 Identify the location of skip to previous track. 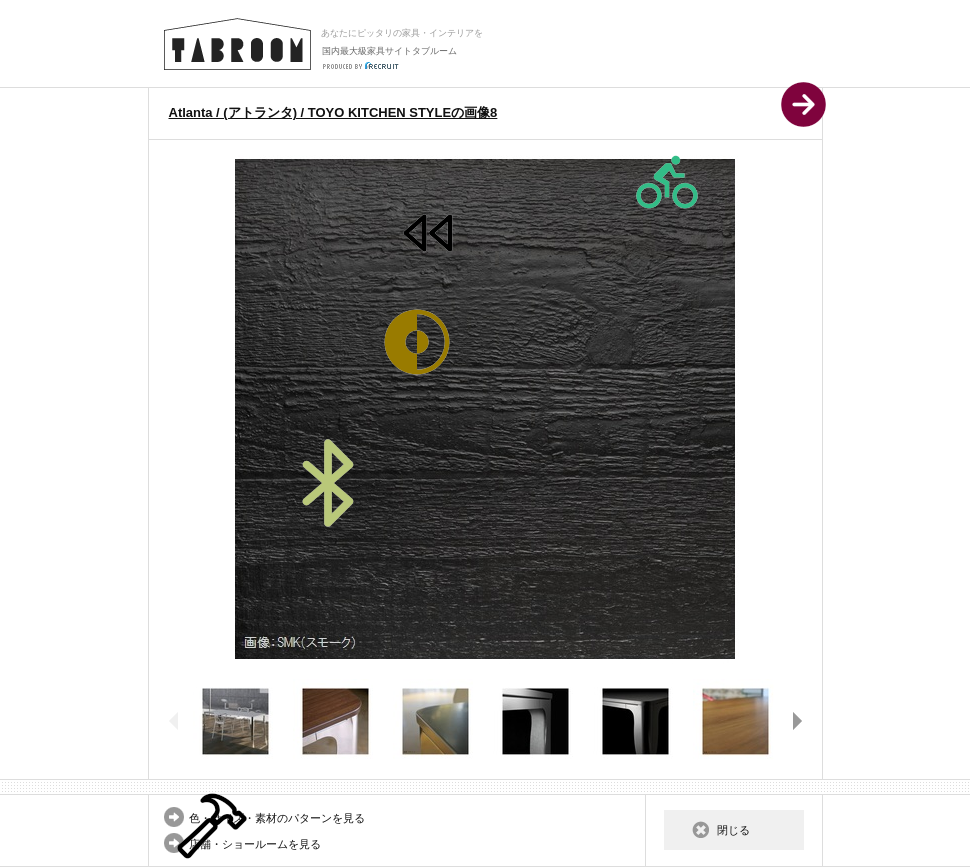
(429, 233).